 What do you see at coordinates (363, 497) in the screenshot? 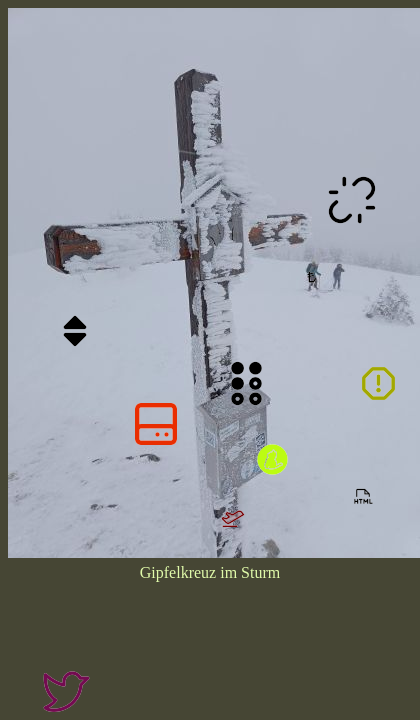
I see `view or open an HTML file` at bounding box center [363, 497].